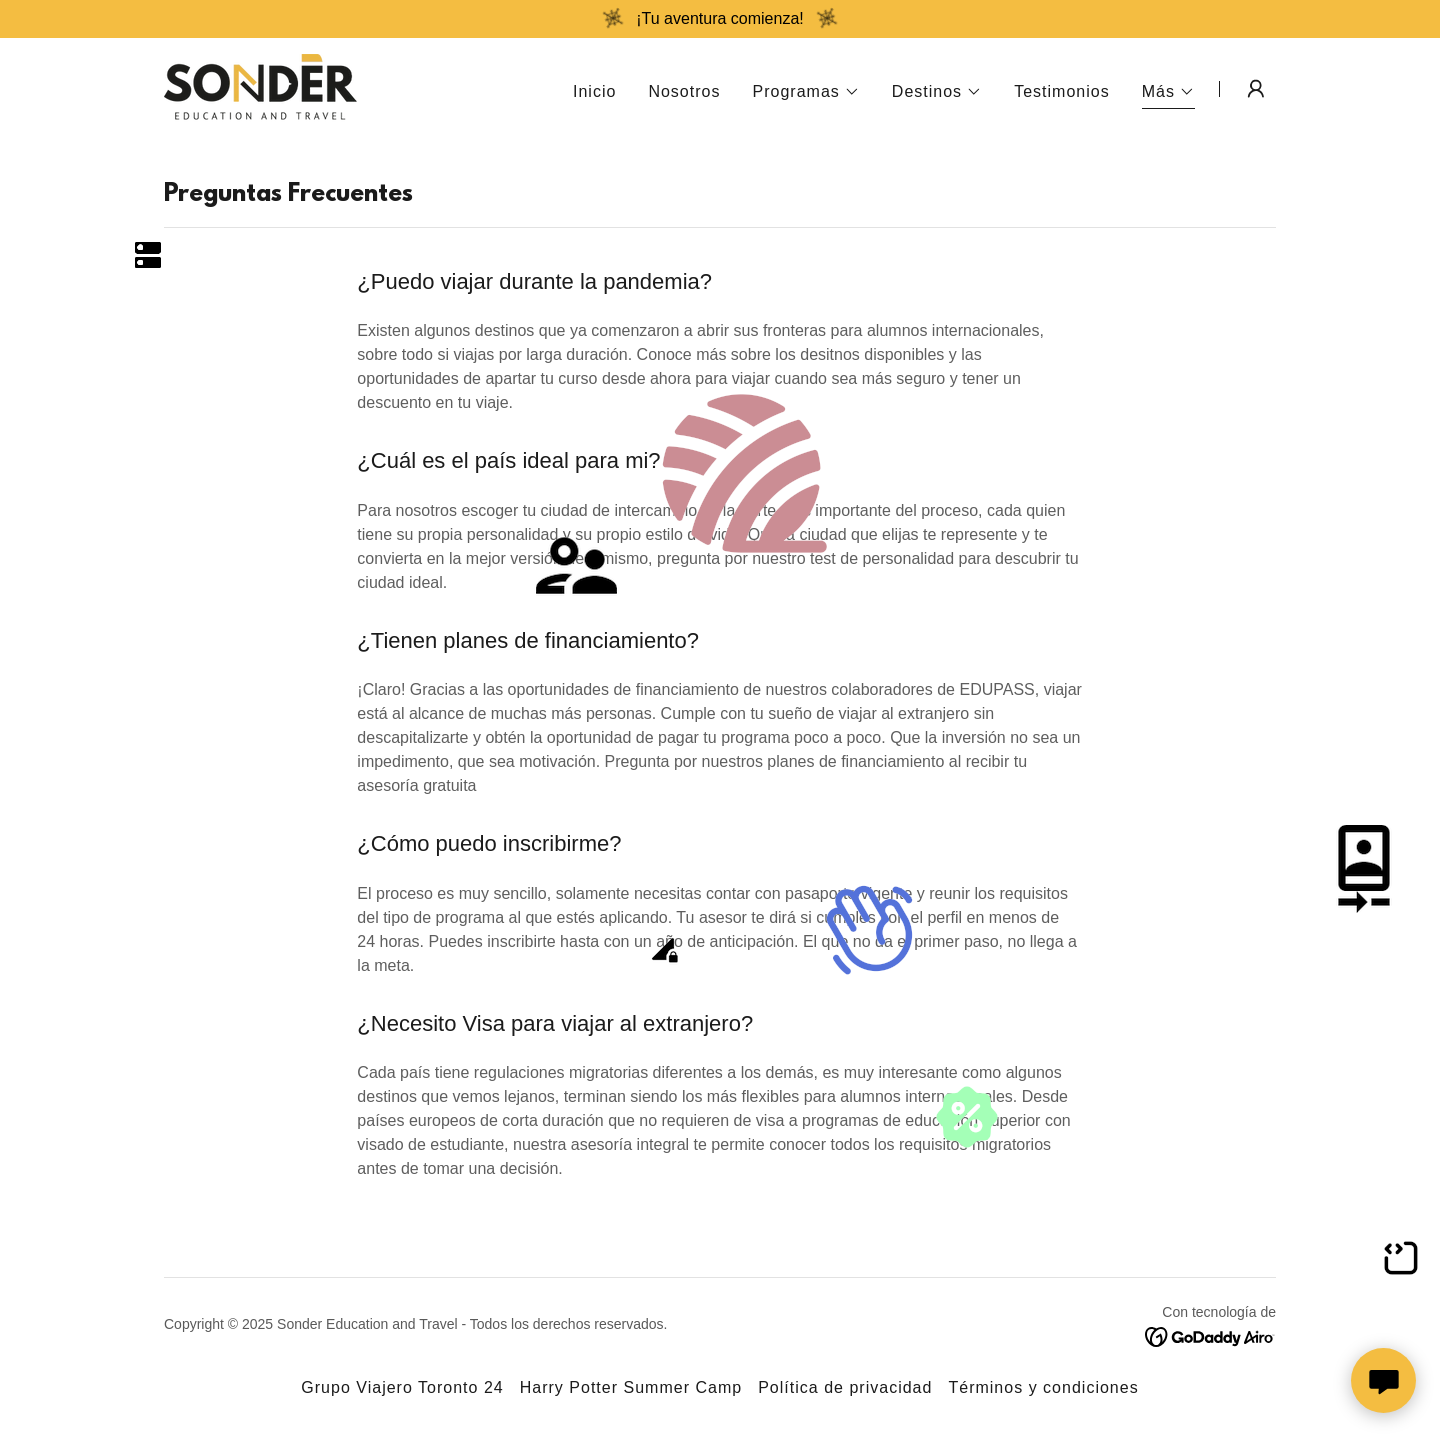  Describe the element at coordinates (664, 950) in the screenshot. I see `indicates a secured or password-protected network connection` at that location.